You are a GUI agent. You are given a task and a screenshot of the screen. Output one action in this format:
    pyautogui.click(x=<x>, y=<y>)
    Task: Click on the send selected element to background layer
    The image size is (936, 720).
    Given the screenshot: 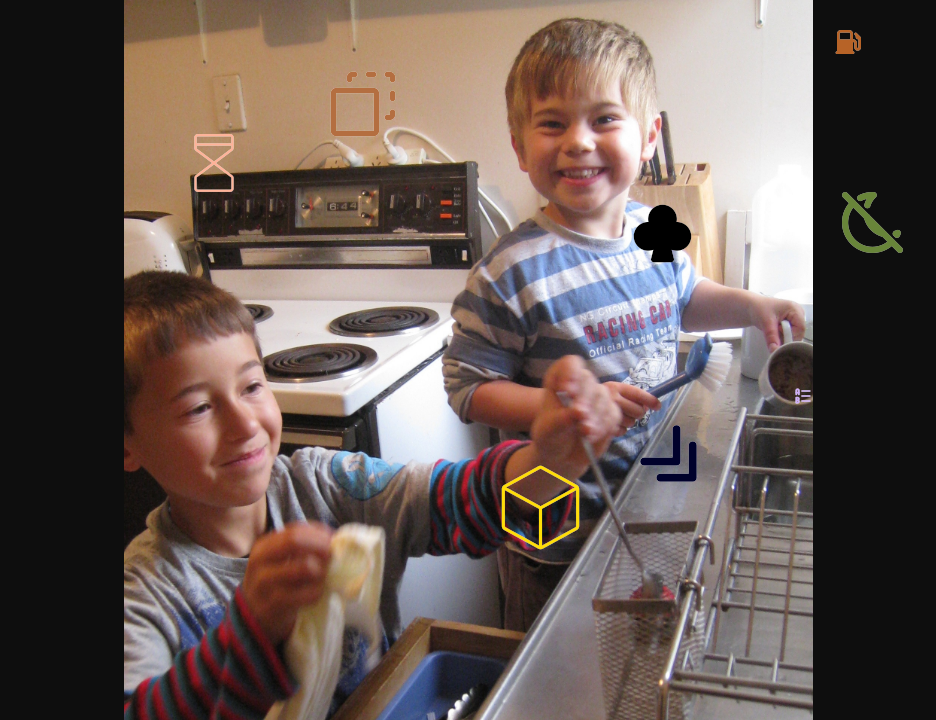 What is the action you would take?
    pyautogui.click(x=363, y=104)
    